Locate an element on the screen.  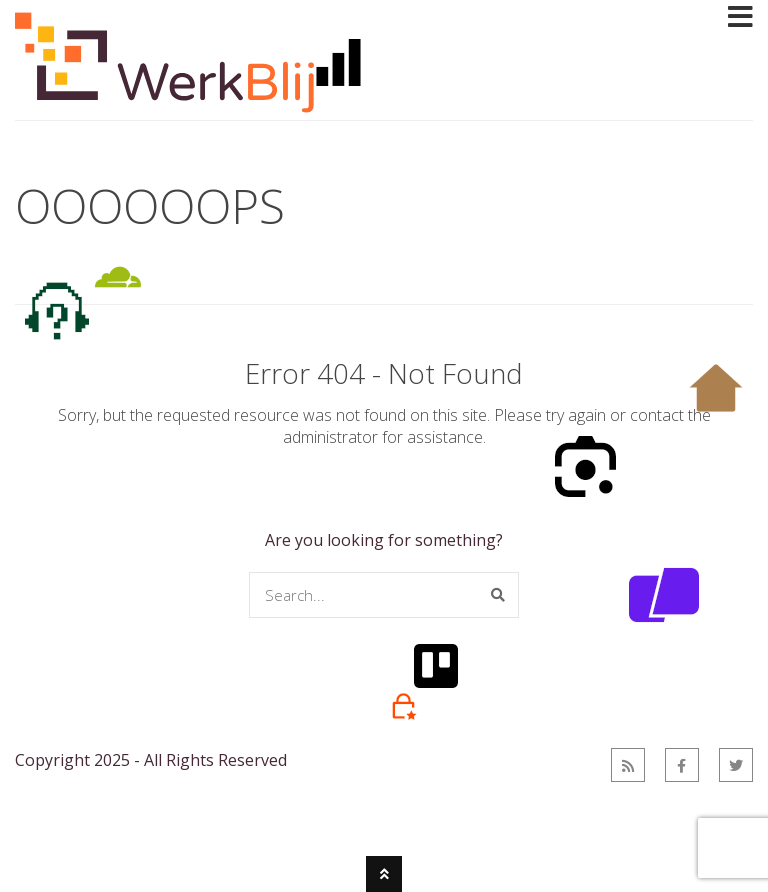
cloudflare logo is located at coordinates (118, 277).